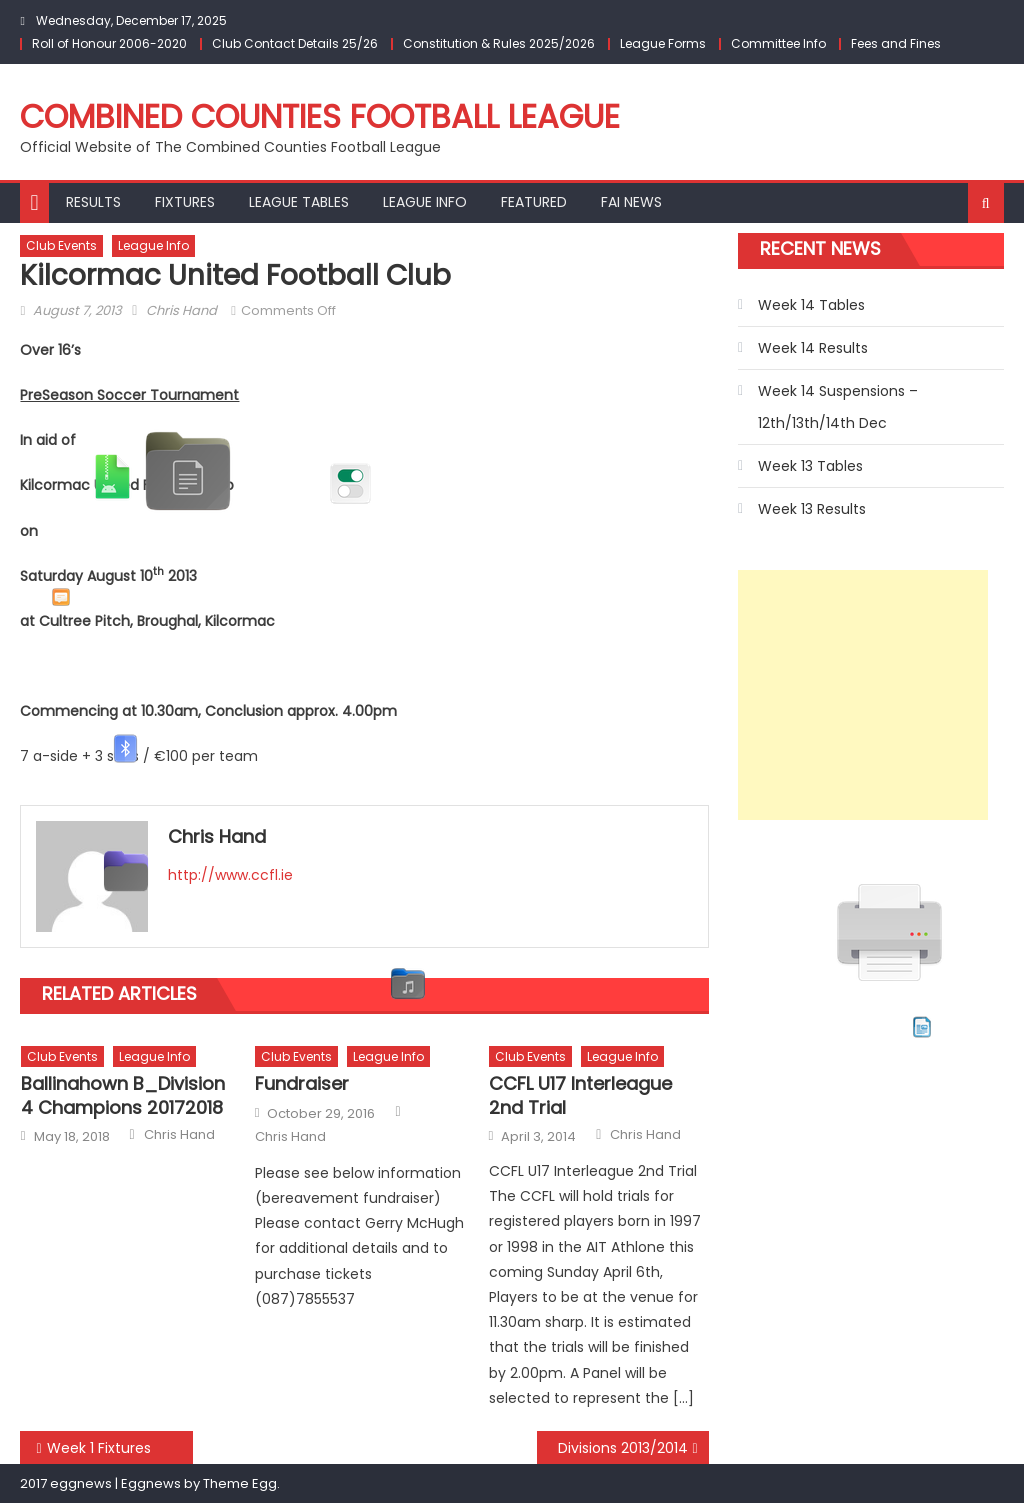 Image resolution: width=1024 pixels, height=1503 pixels. What do you see at coordinates (408, 983) in the screenshot?
I see `open your music folder` at bounding box center [408, 983].